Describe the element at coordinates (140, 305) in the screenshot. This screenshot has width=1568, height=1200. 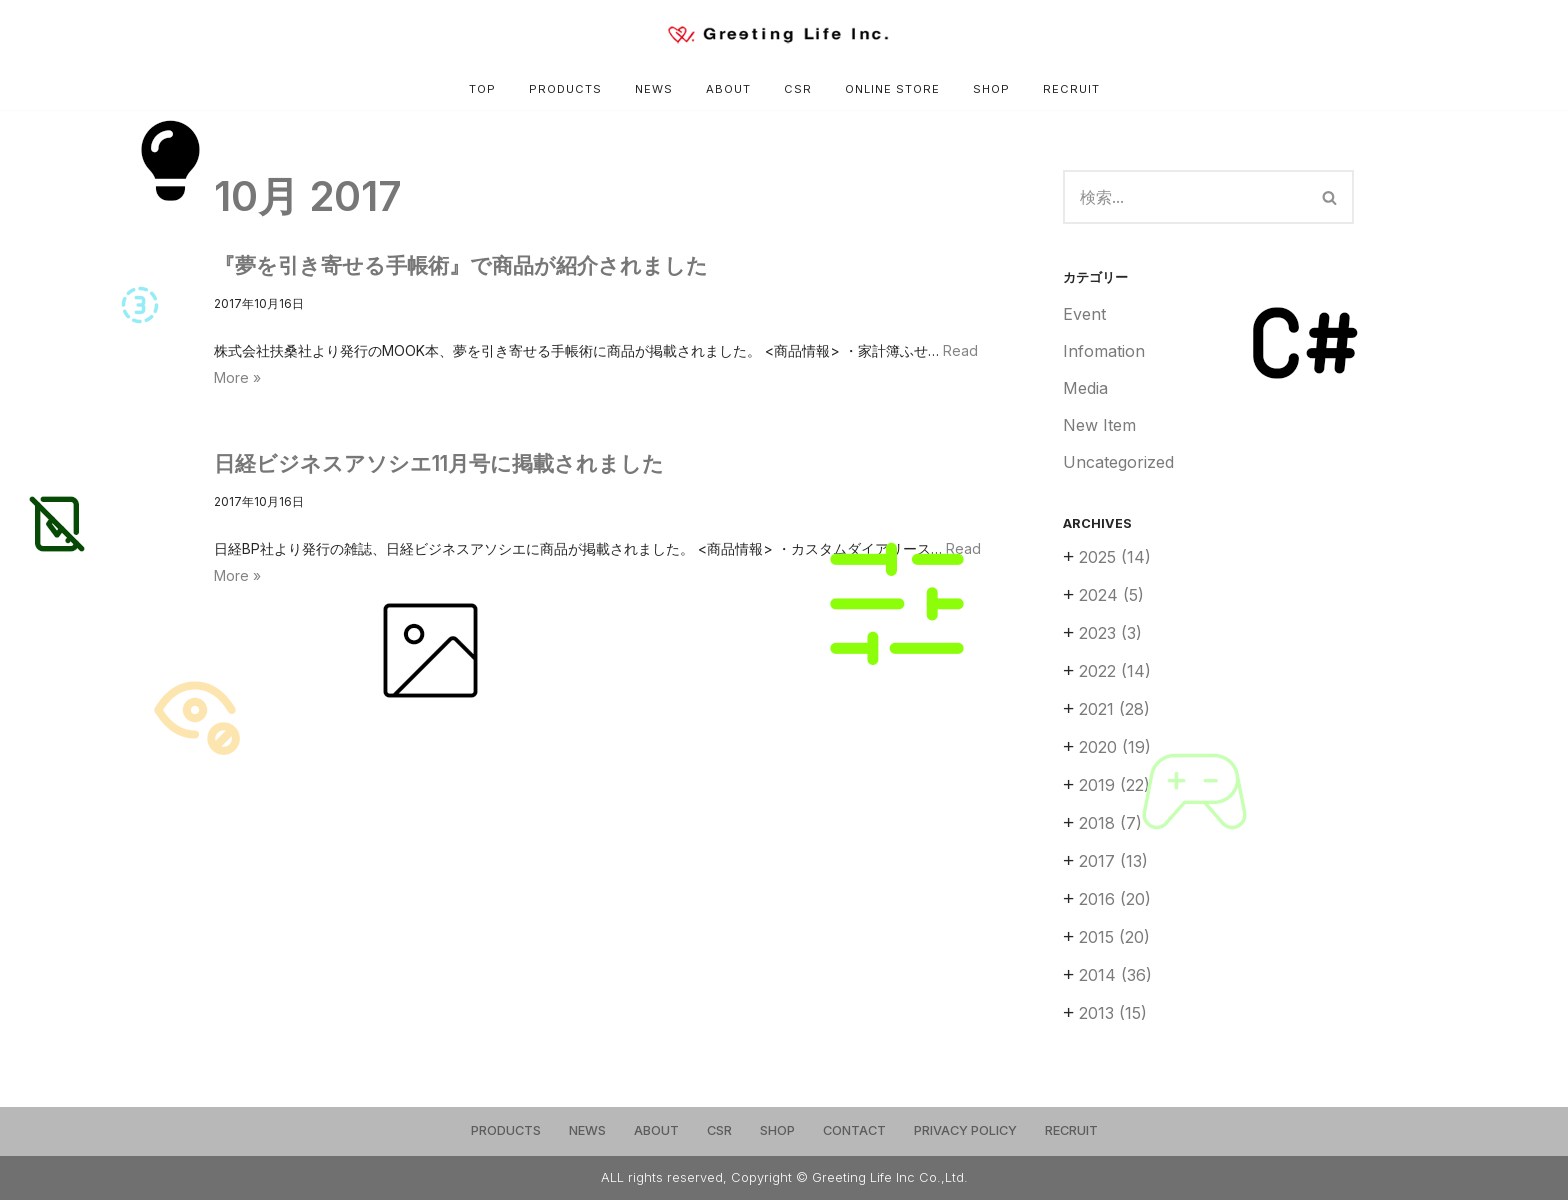
I see `step 3 of a multi-step process` at that location.